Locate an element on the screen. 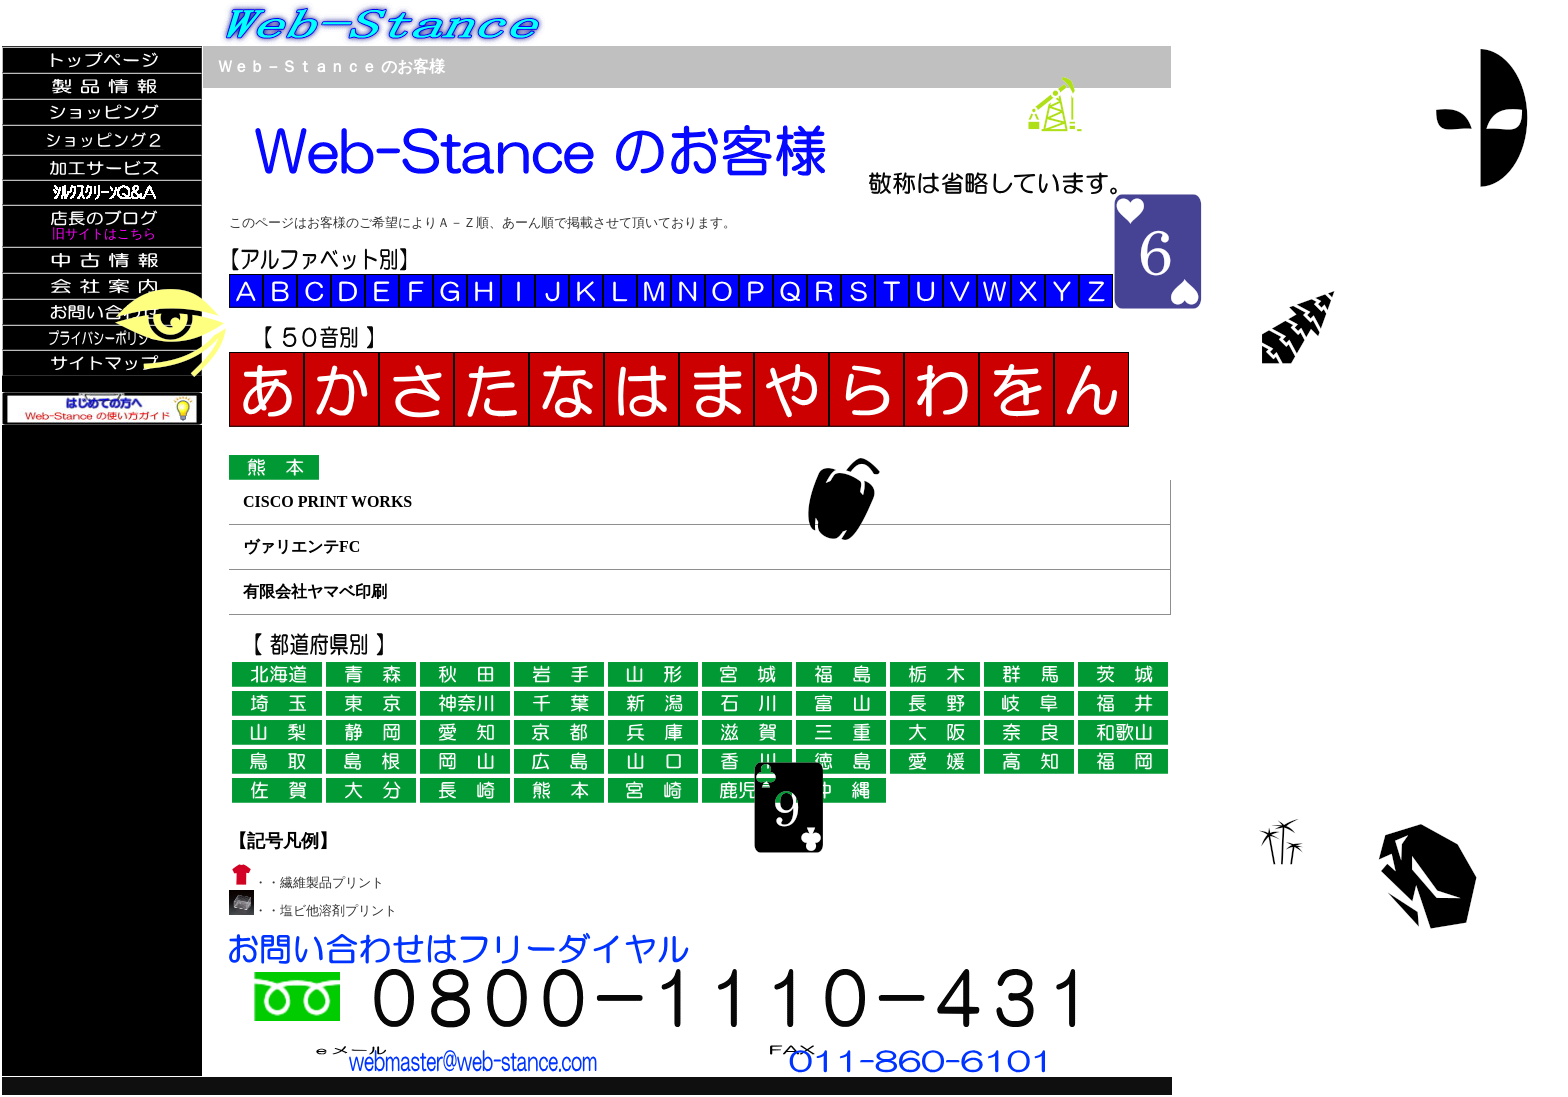 Image resolution: width=1568 pixels, height=1097 pixels. represents a rock or stone resource in a game is located at coordinates (1427, 876).